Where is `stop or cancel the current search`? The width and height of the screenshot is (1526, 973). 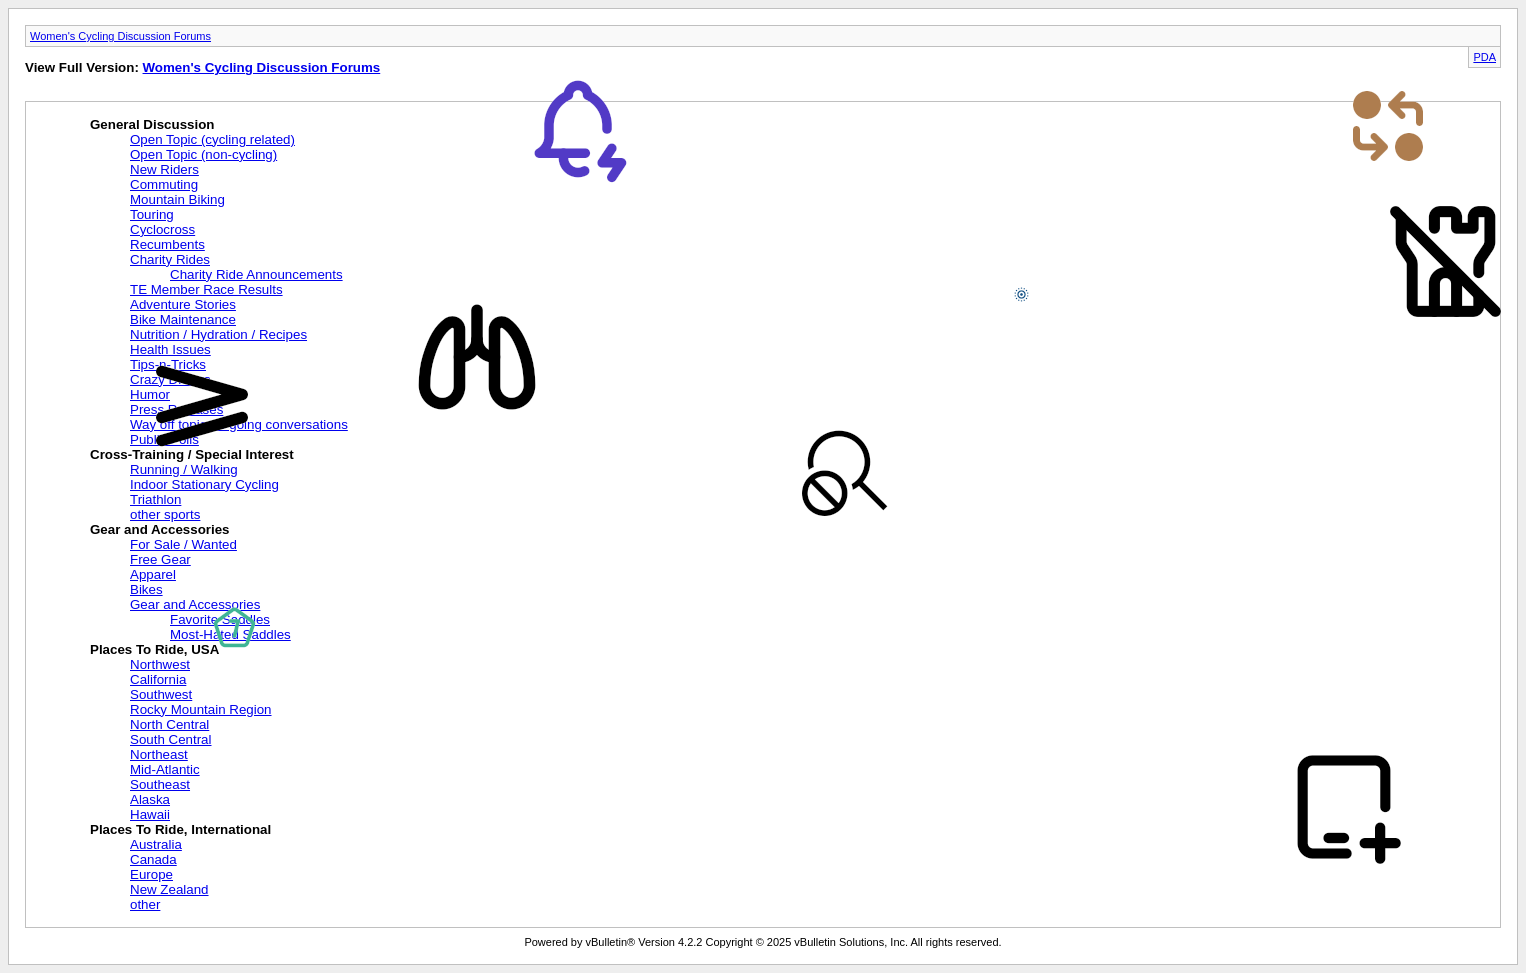 stop or cancel the current search is located at coordinates (847, 470).